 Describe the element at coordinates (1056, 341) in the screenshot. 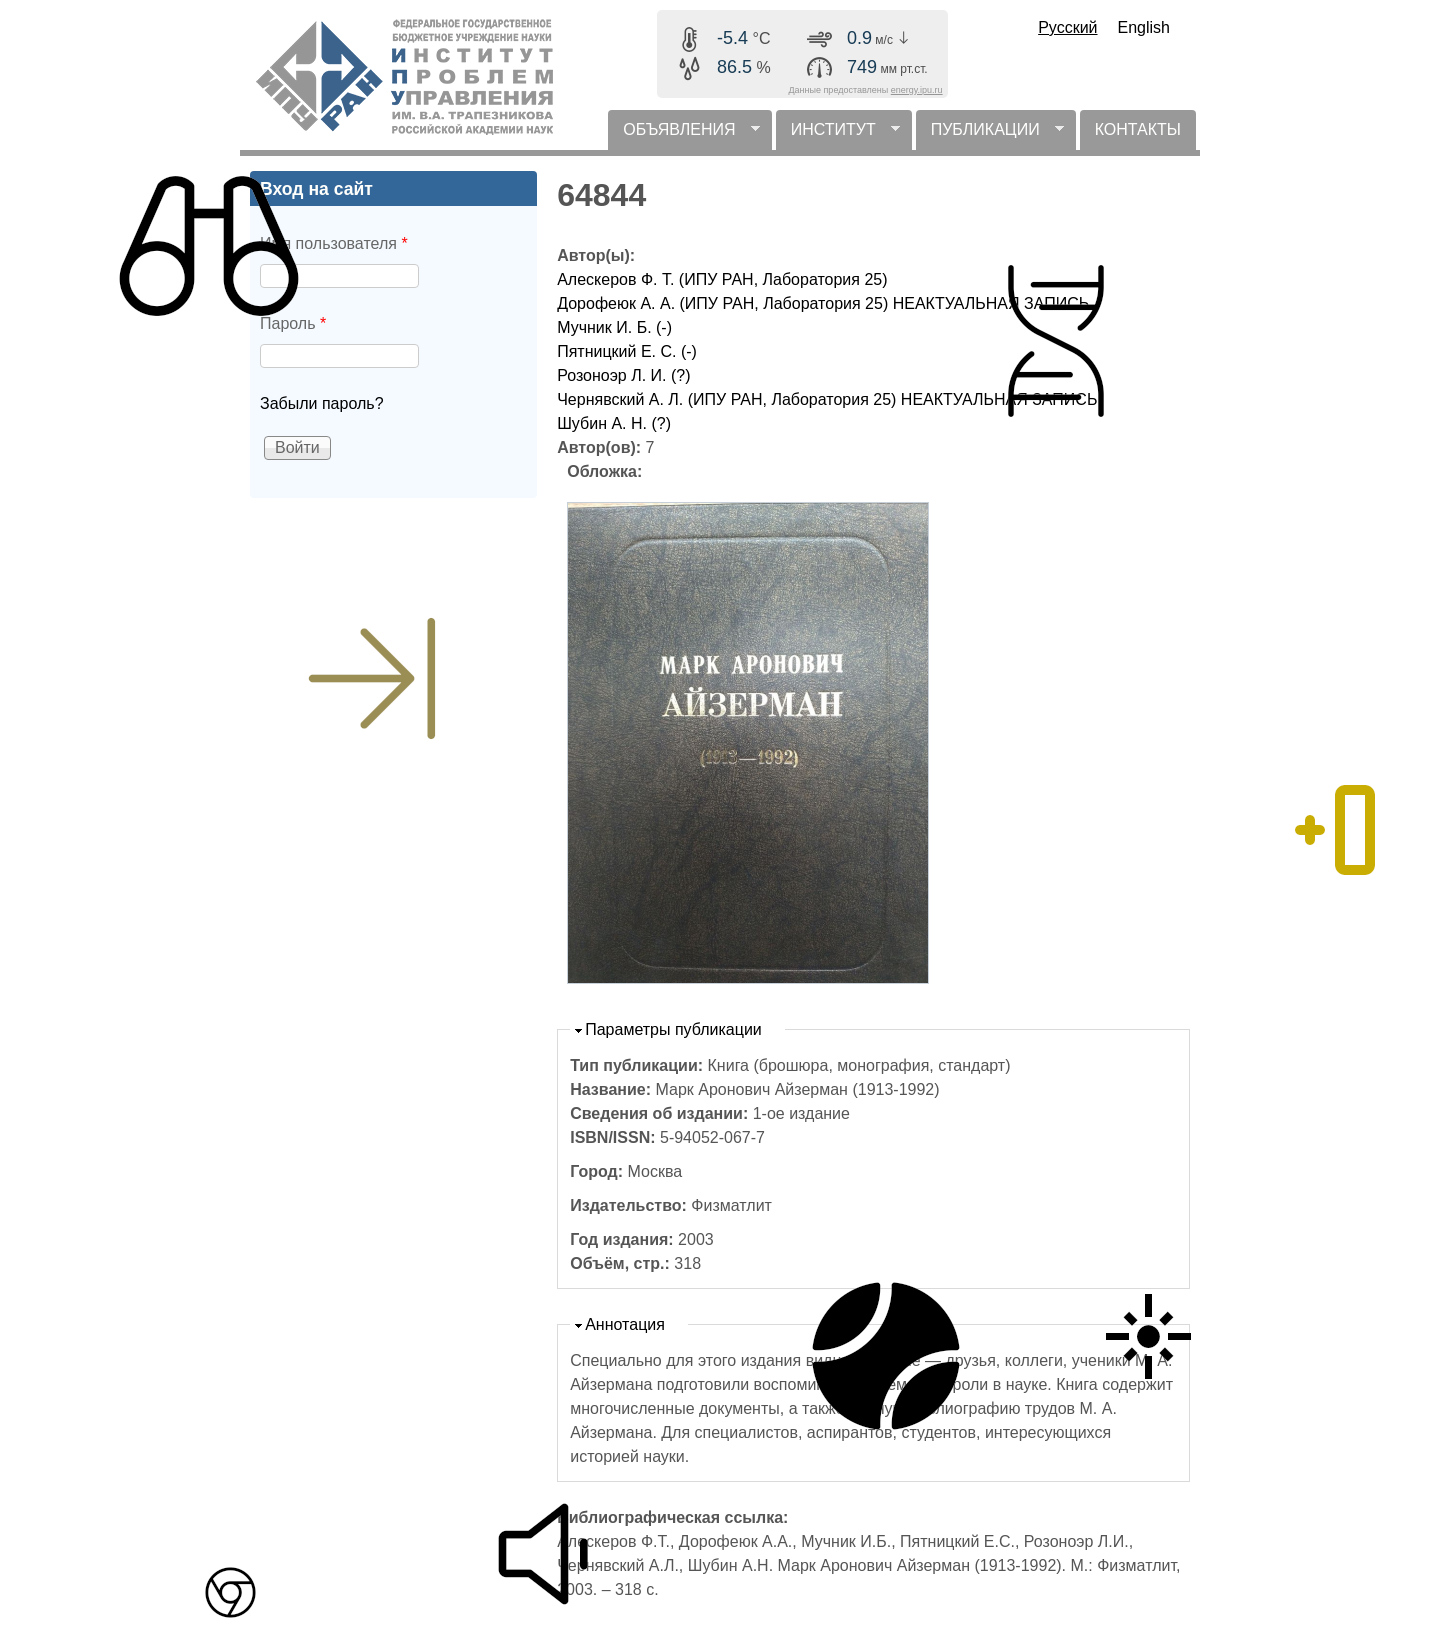

I see `access genetic or DNA-related information` at that location.